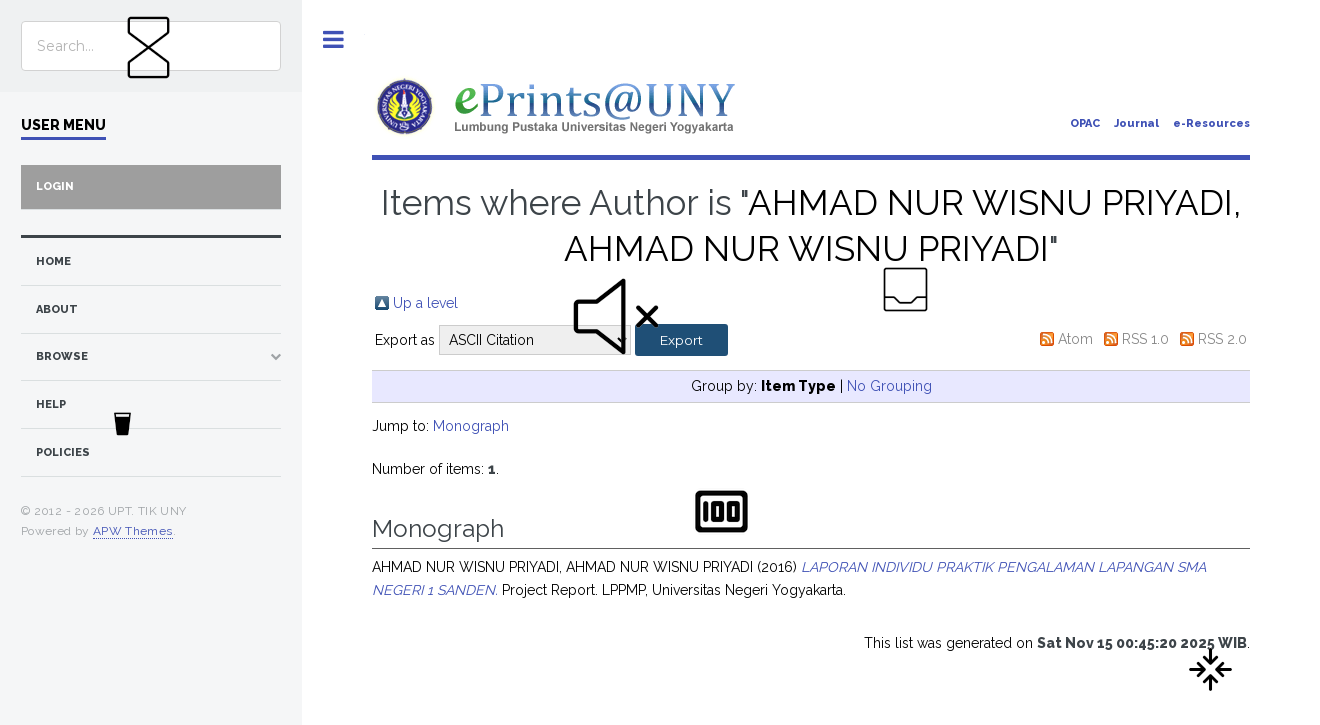 The image size is (1320, 725). Describe the element at coordinates (611, 316) in the screenshot. I see `mute audio or sound` at that location.